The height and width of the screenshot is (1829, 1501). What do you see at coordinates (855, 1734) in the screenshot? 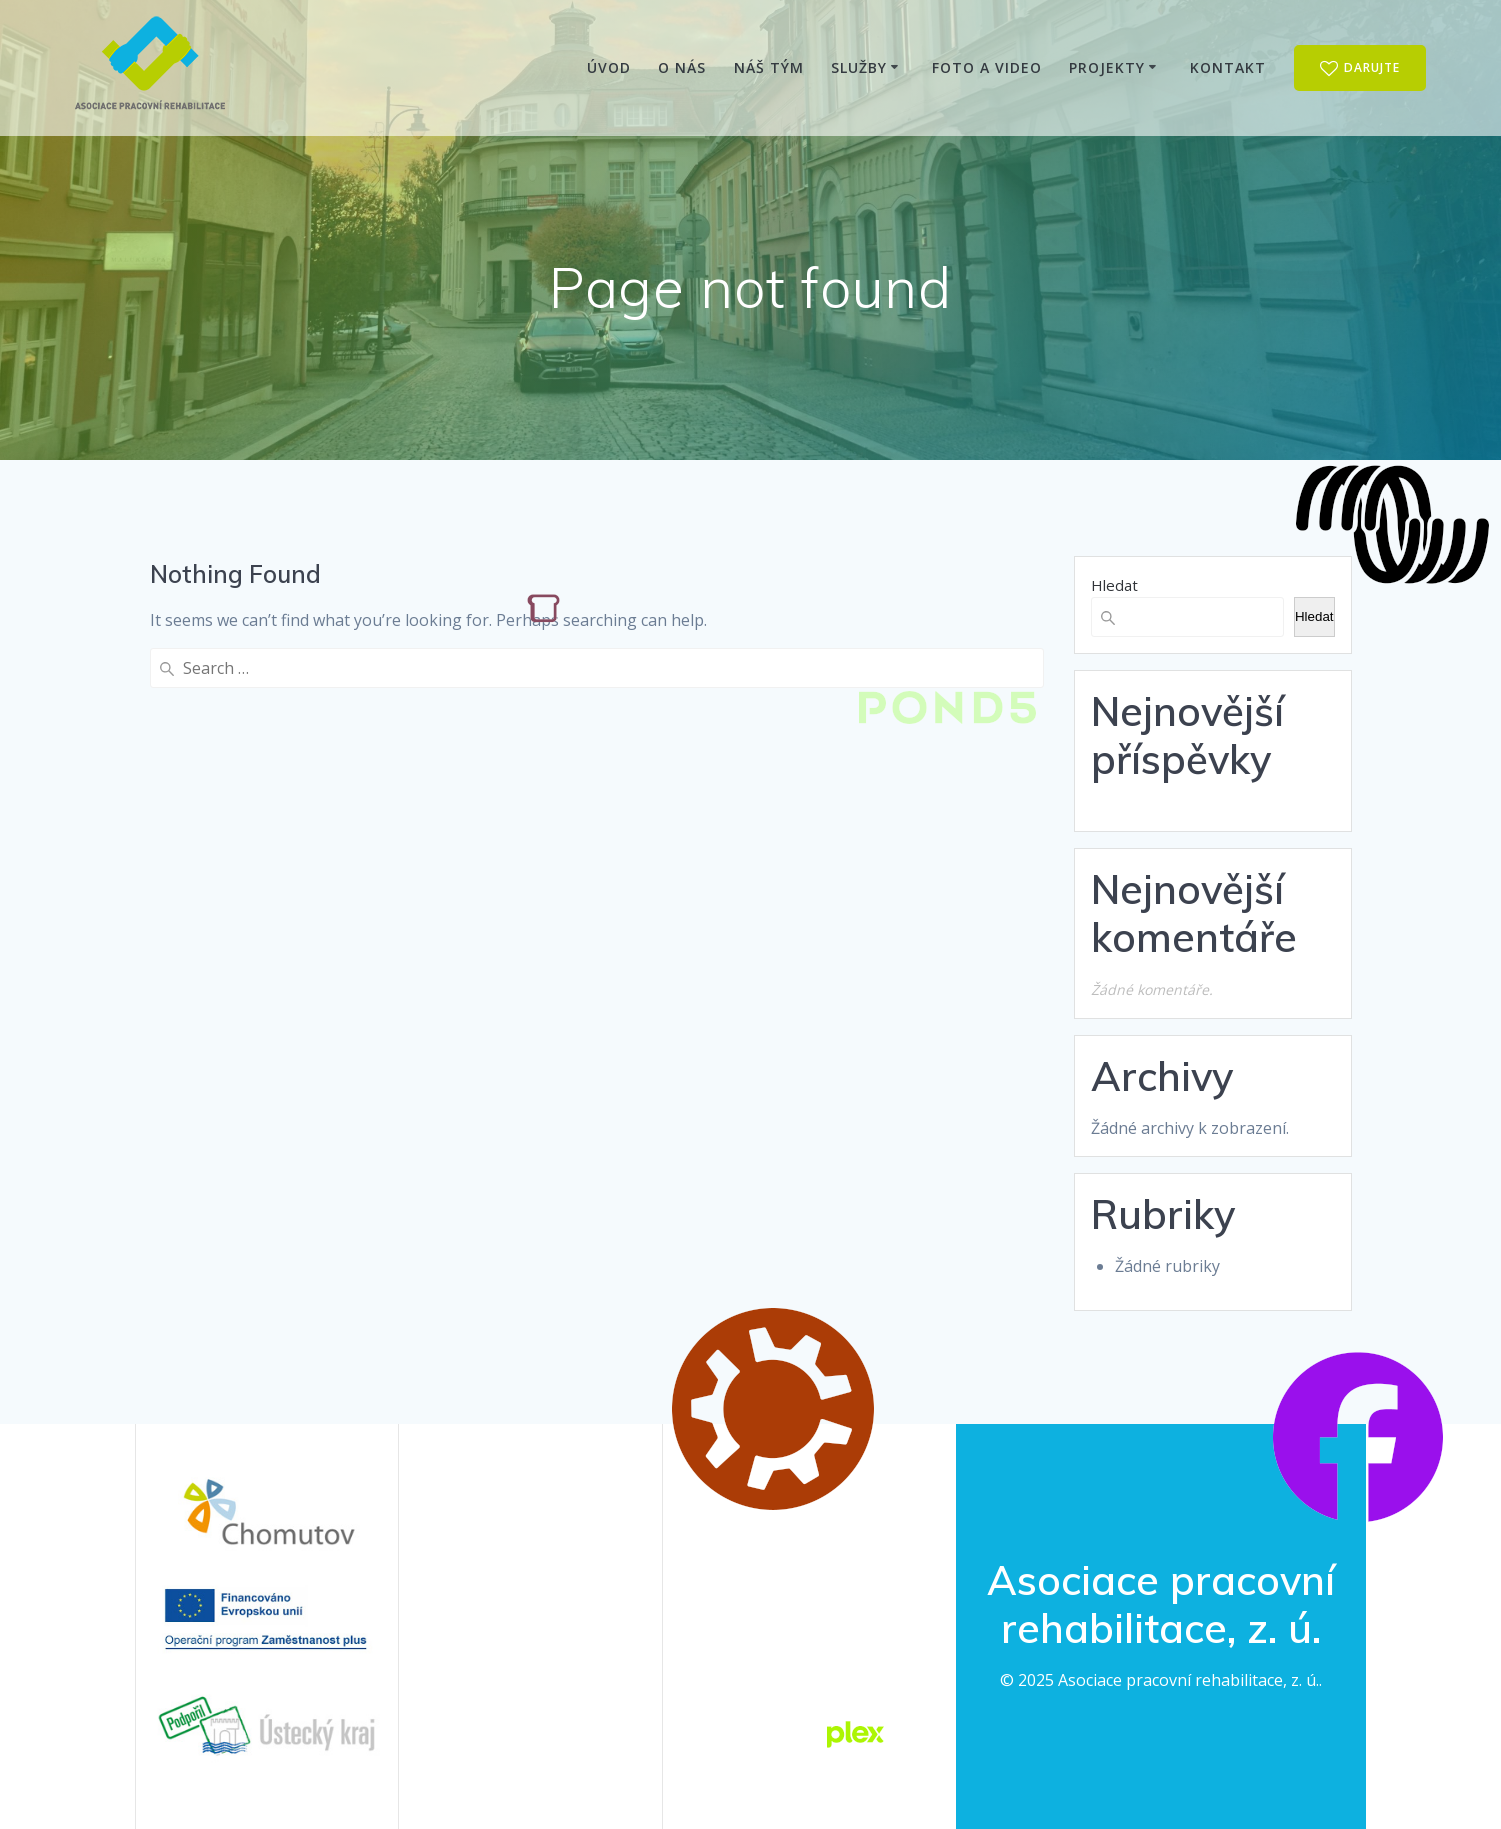
I see `open the Plex media streaming app` at bounding box center [855, 1734].